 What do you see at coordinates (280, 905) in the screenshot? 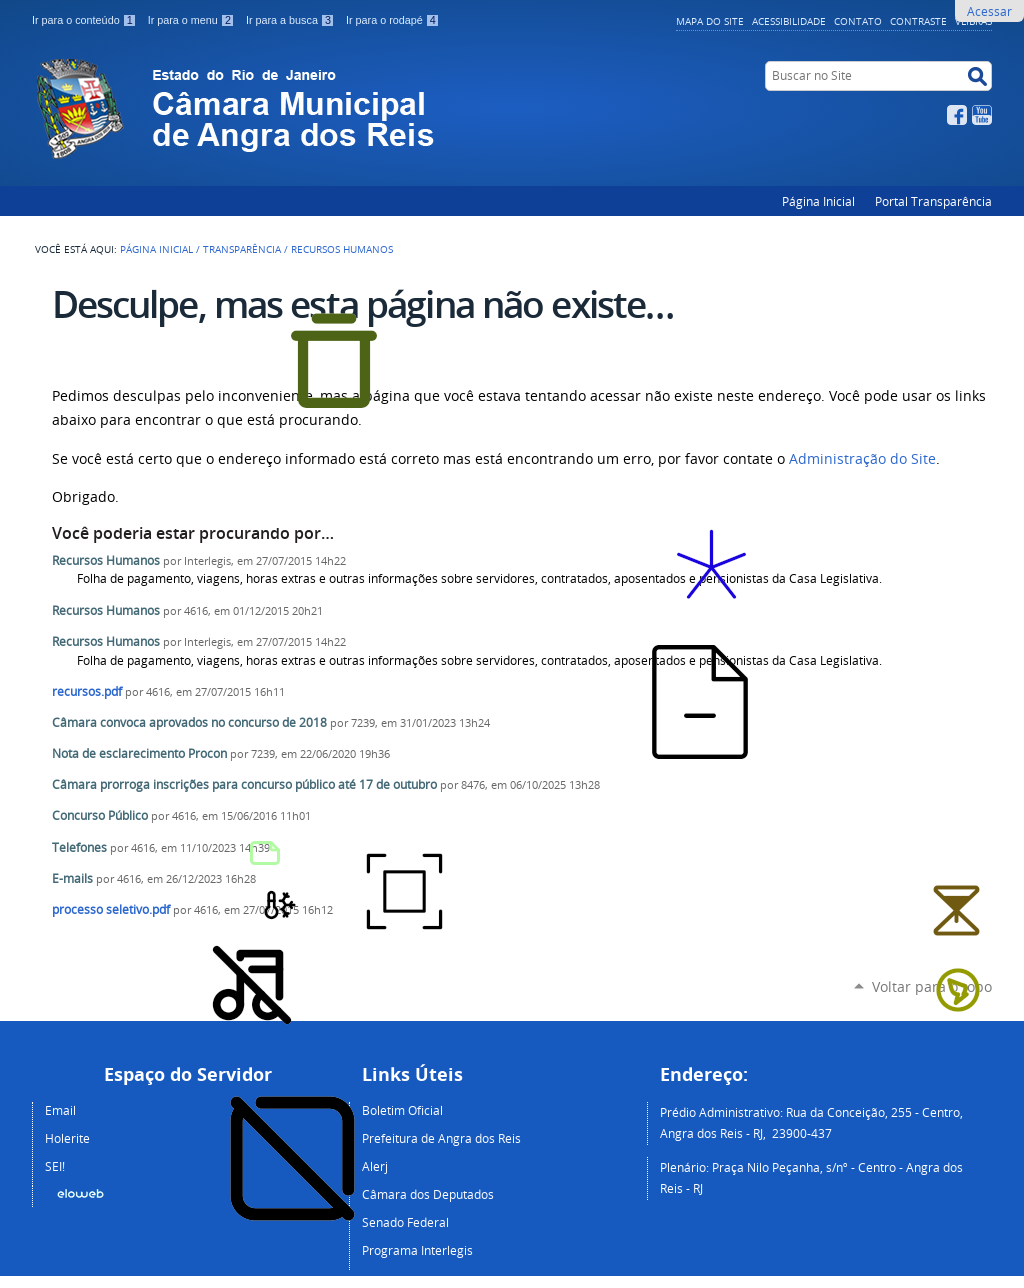
I see `indicates cold or freezing temperature` at bounding box center [280, 905].